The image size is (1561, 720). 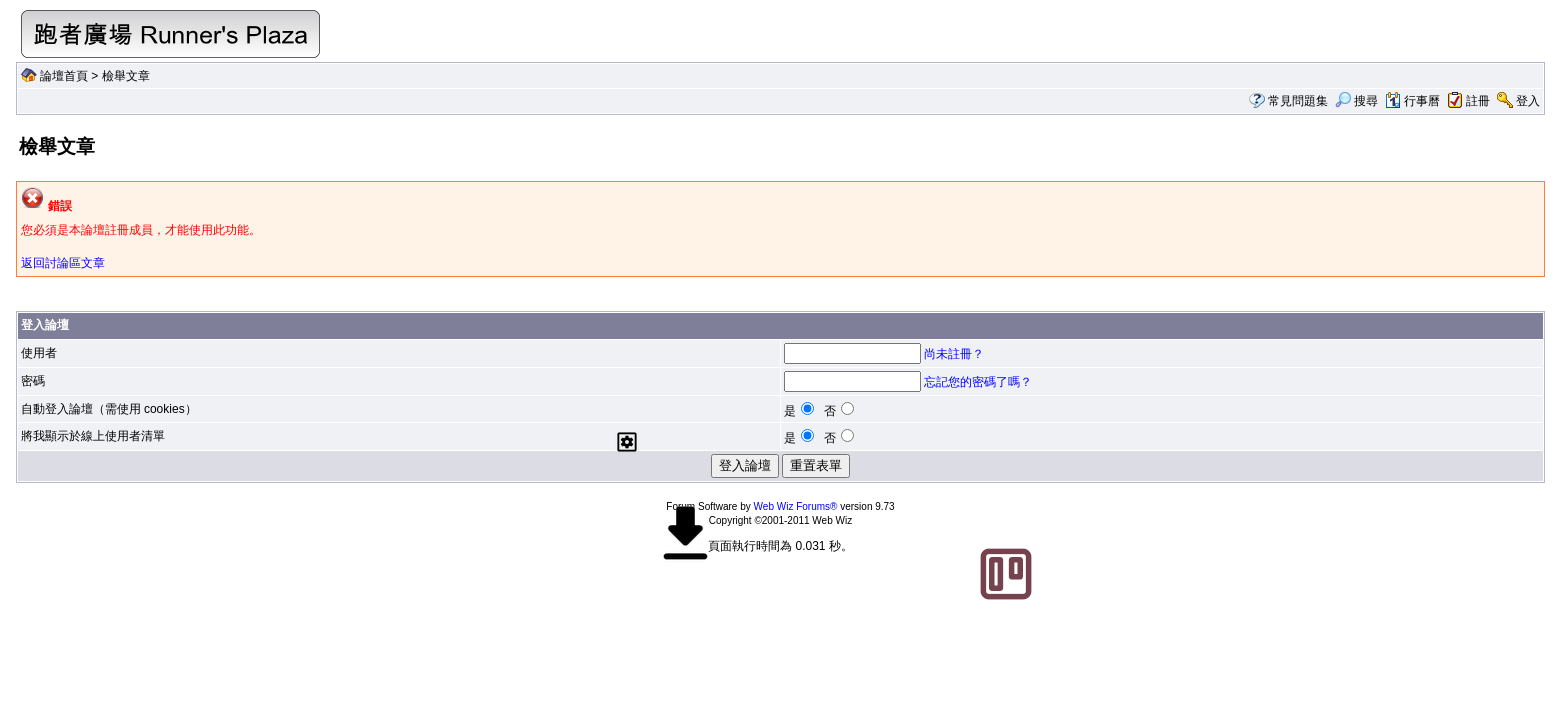 I want to click on download a file or content, so click(x=685, y=534).